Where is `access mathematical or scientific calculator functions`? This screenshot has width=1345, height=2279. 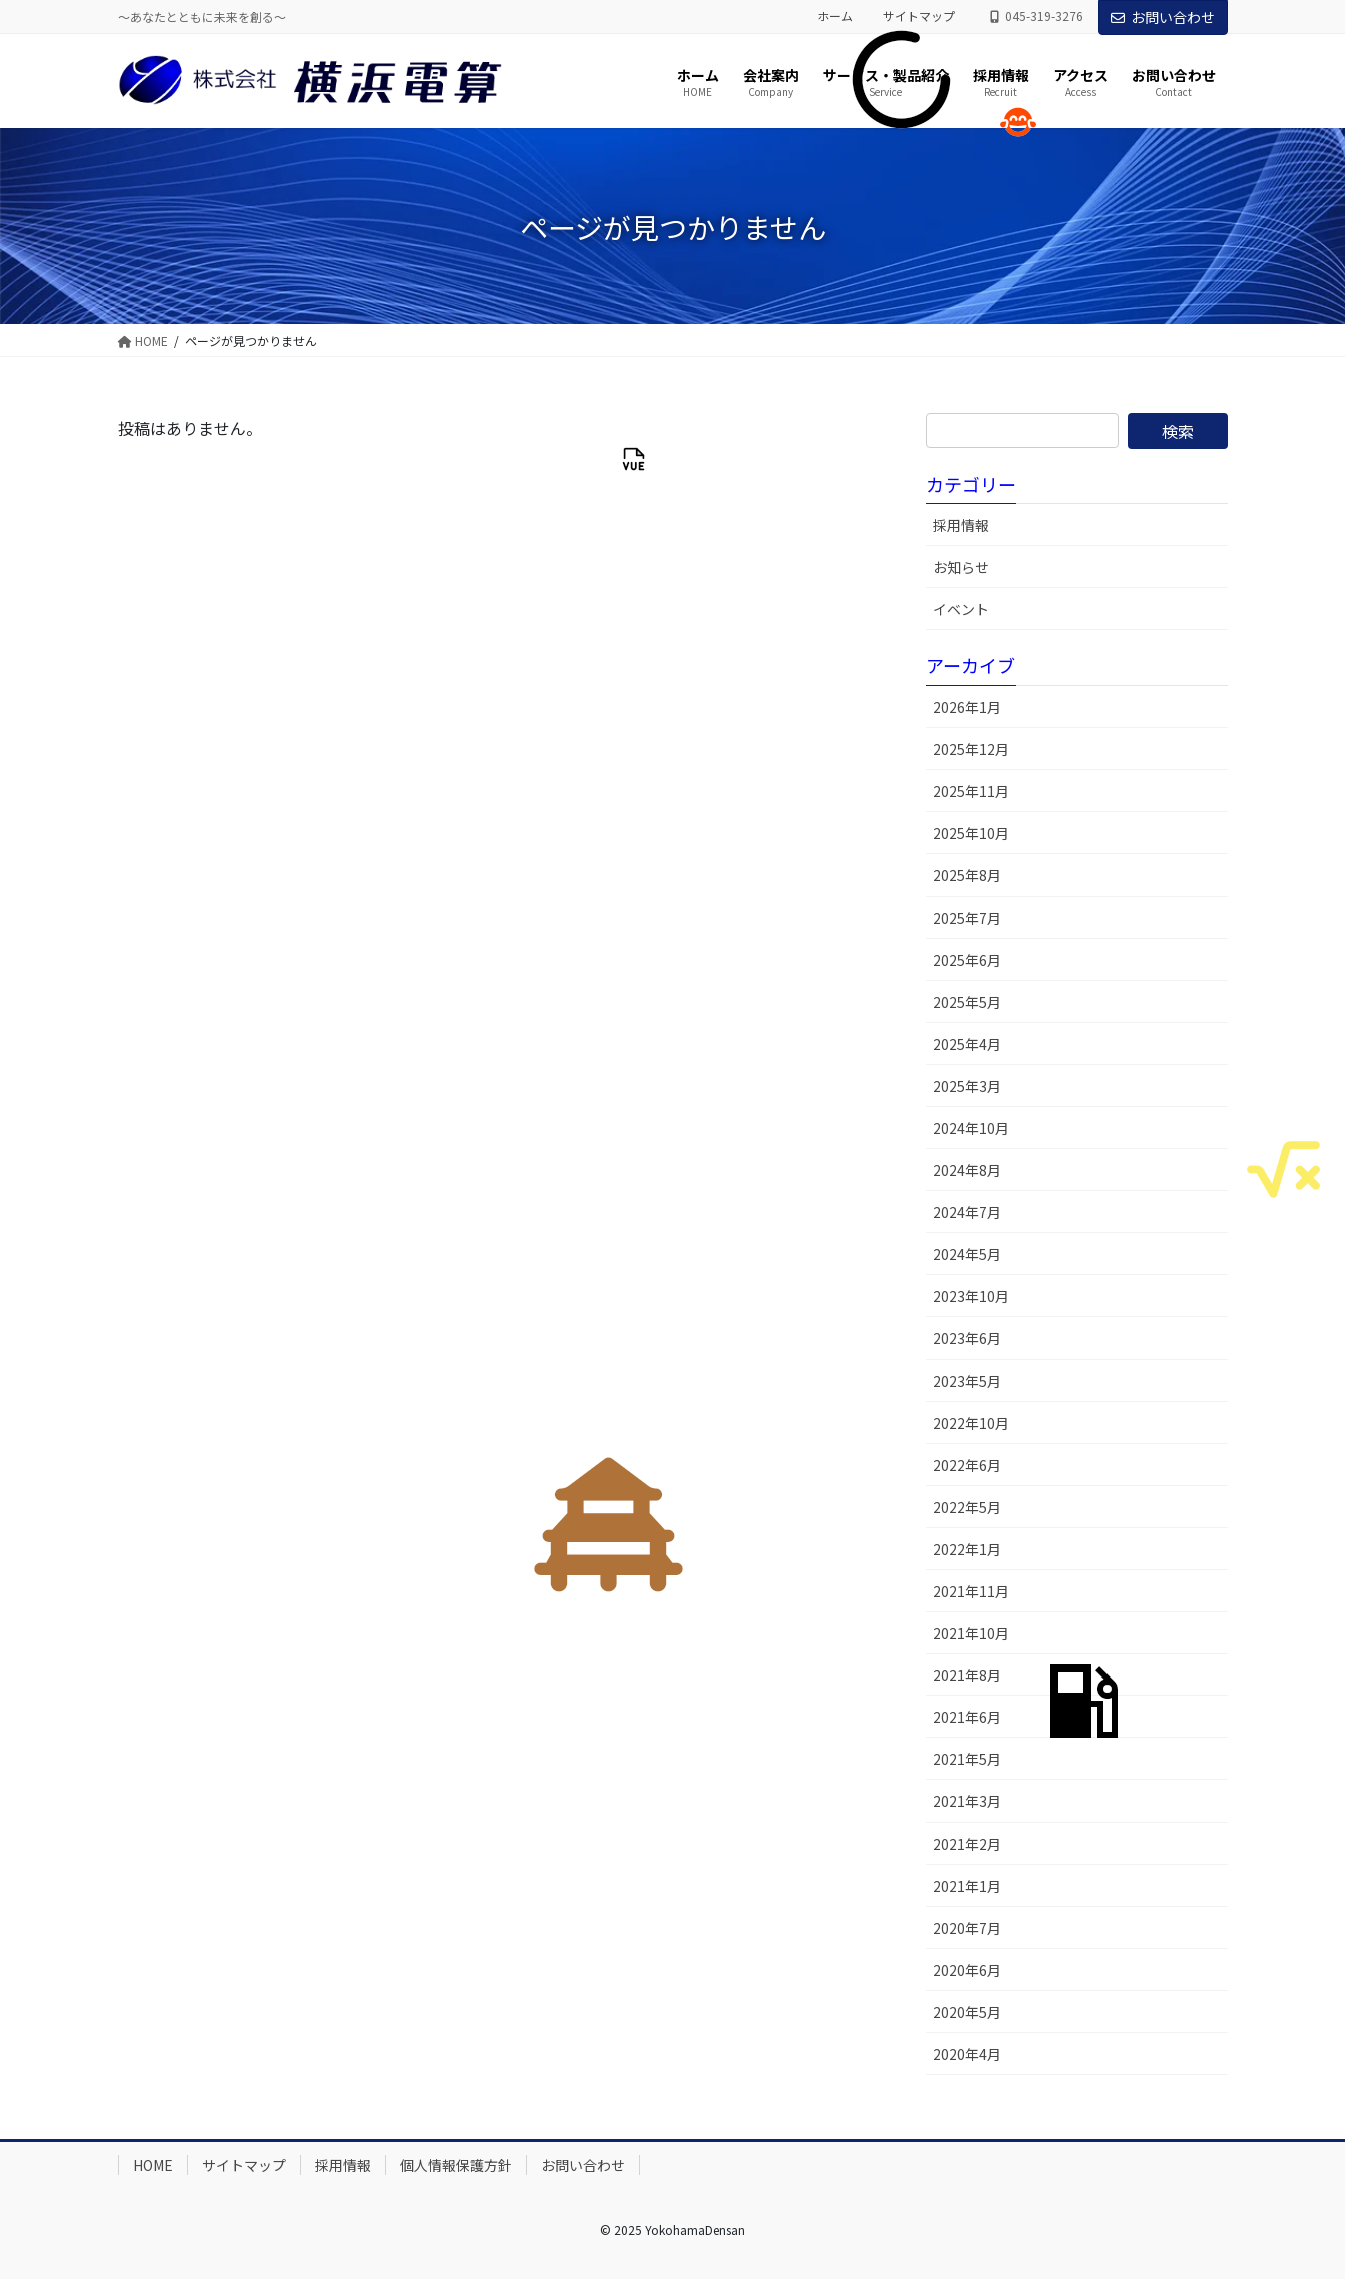 access mathematical or scientific calculator functions is located at coordinates (1283, 1169).